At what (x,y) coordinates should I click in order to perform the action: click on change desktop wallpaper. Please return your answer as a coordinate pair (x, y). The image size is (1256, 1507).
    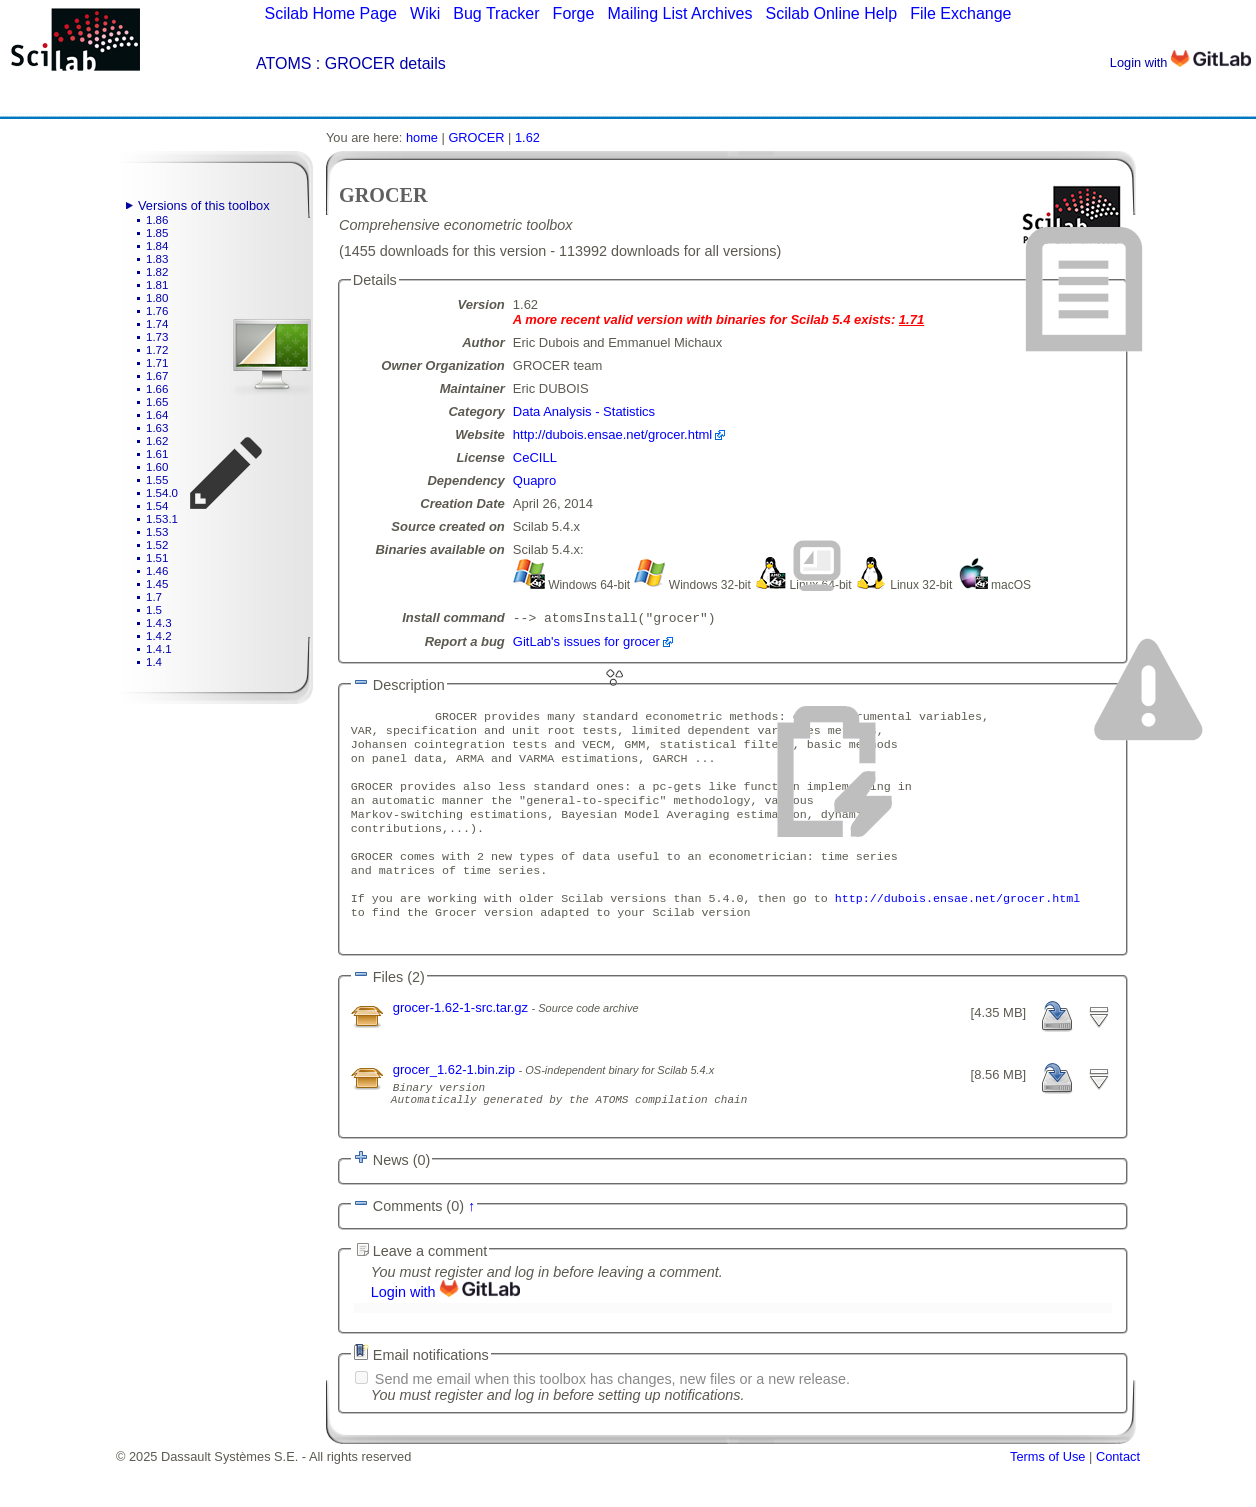
    Looking at the image, I should click on (272, 353).